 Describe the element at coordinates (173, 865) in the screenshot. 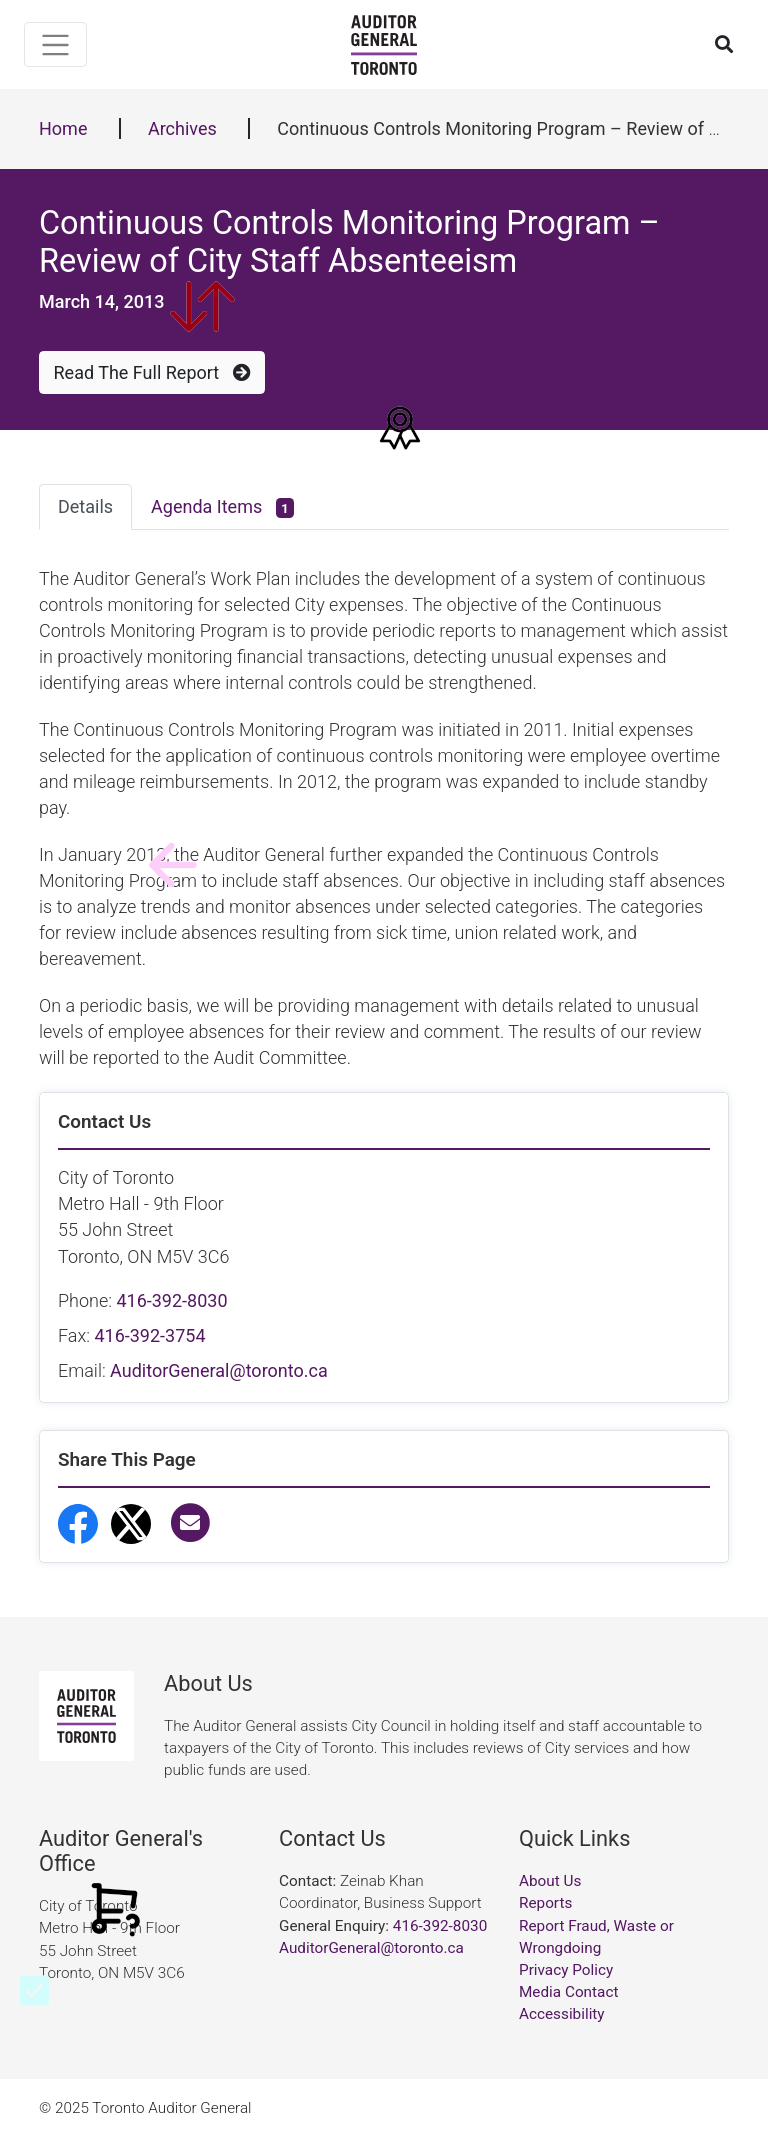

I see `go back to the previous screen` at that location.